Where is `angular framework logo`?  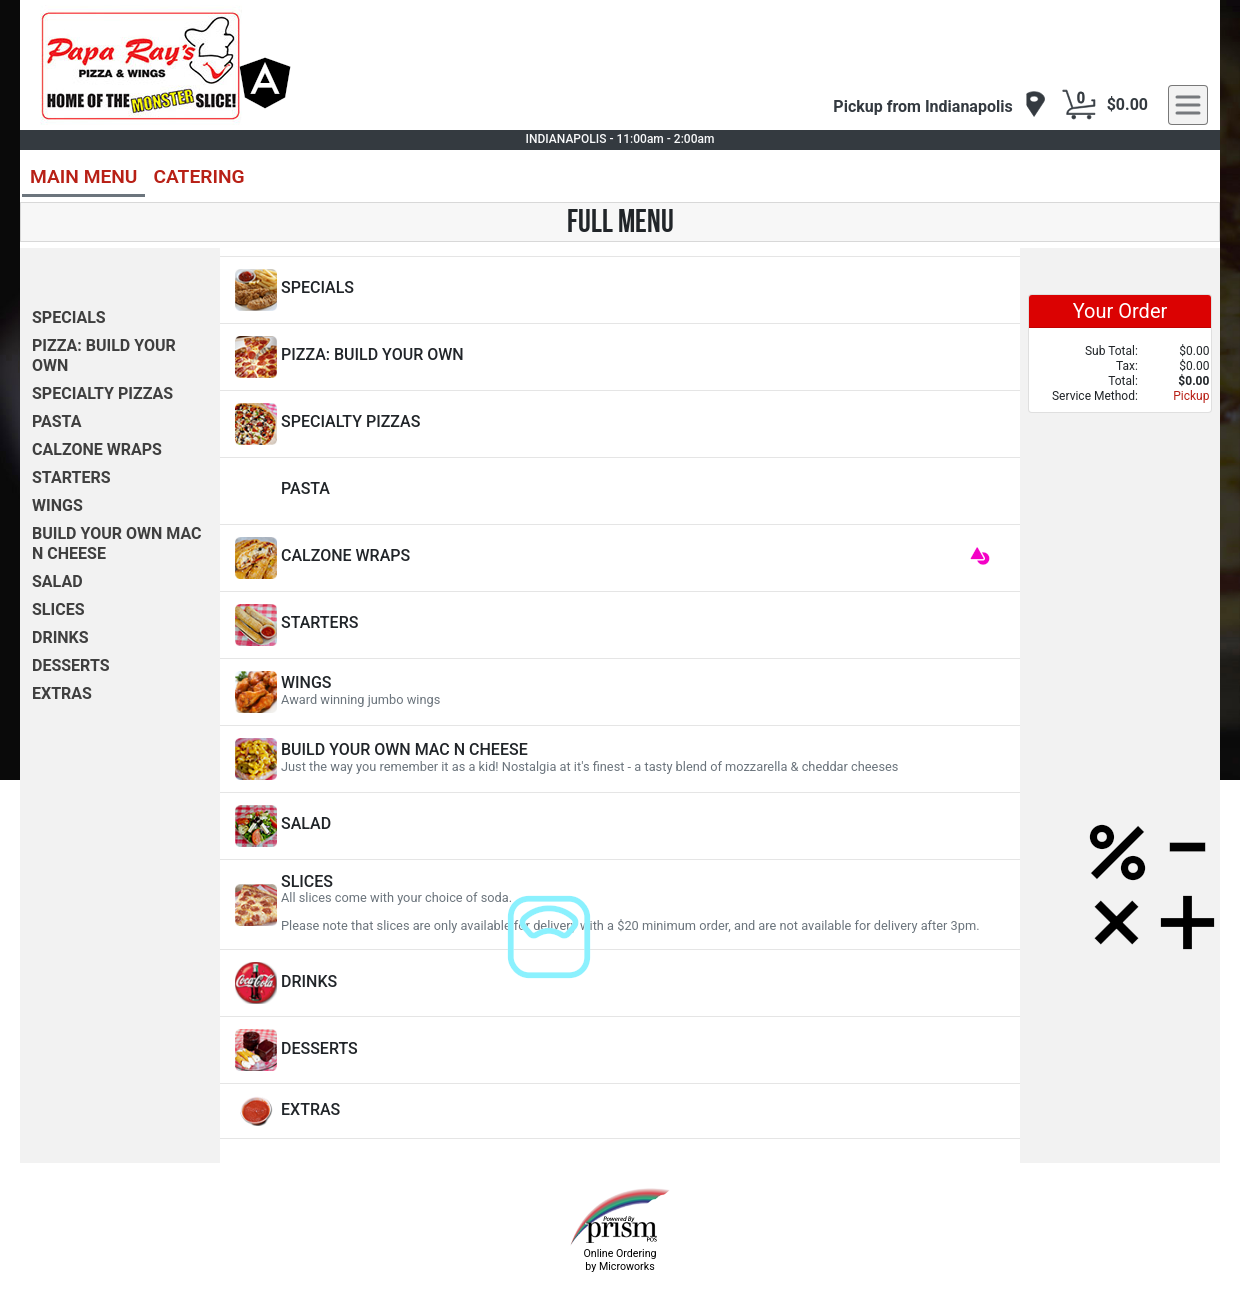
angular framework logo is located at coordinates (265, 83).